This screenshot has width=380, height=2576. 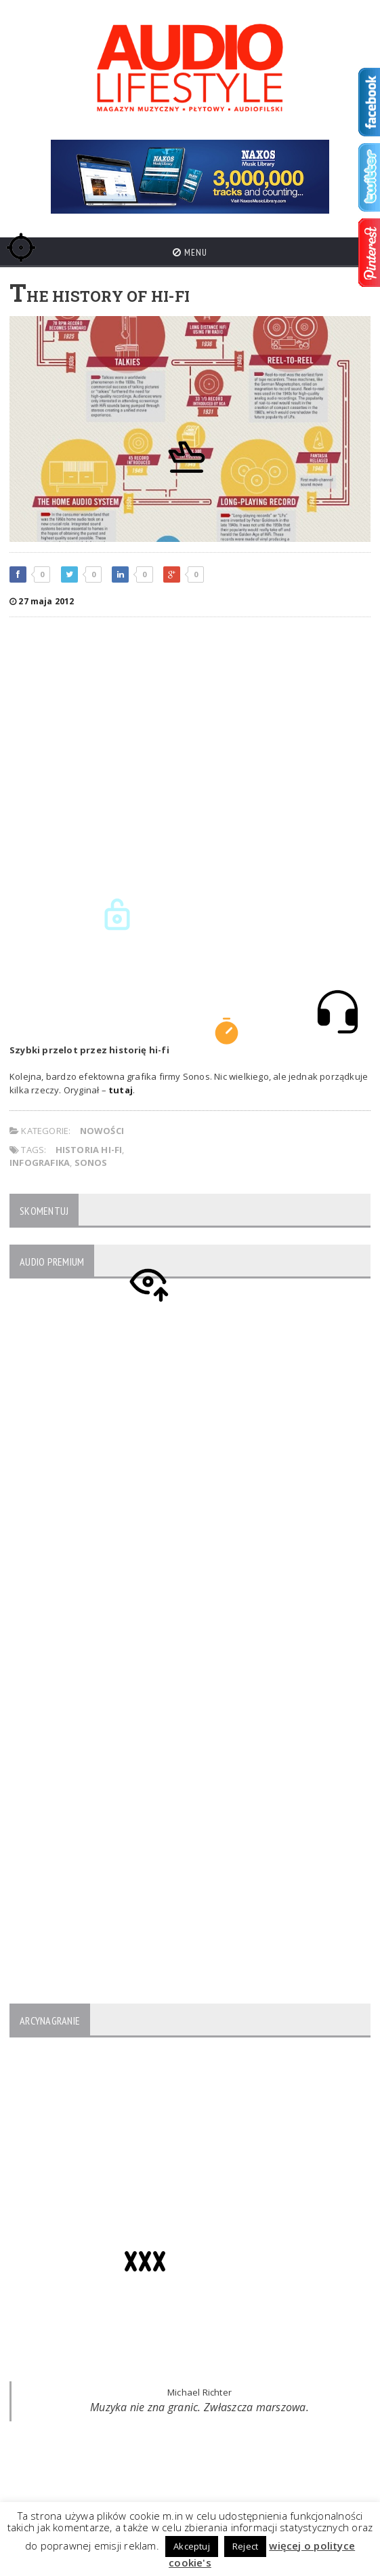 What do you see at coordinates (226, 1032) in the screenshot?
I see `set a countdown timer` at bounding box center [226, 1032].